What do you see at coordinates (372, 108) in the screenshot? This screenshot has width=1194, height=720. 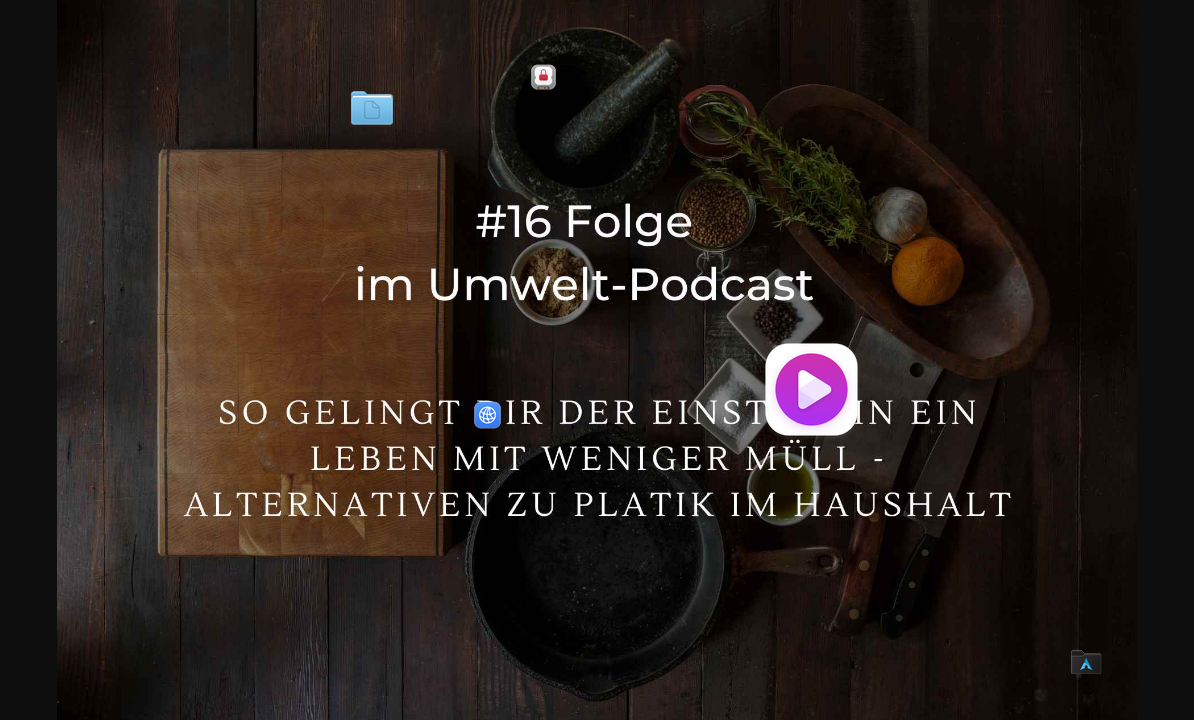 I see `open your documents folder` at bounding box center [372, 108].